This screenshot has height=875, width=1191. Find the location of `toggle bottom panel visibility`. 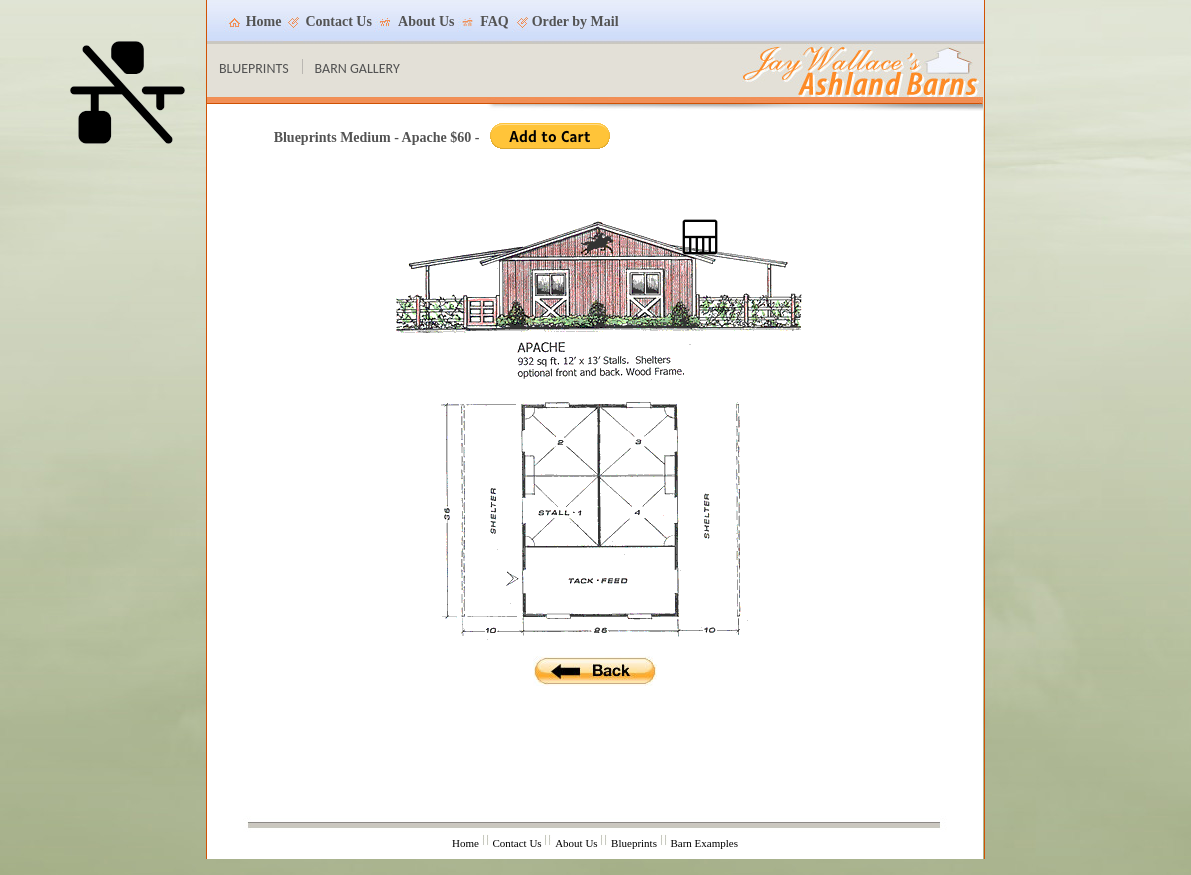

toggle bottom panel visibility is located at coordinates (700, 237).